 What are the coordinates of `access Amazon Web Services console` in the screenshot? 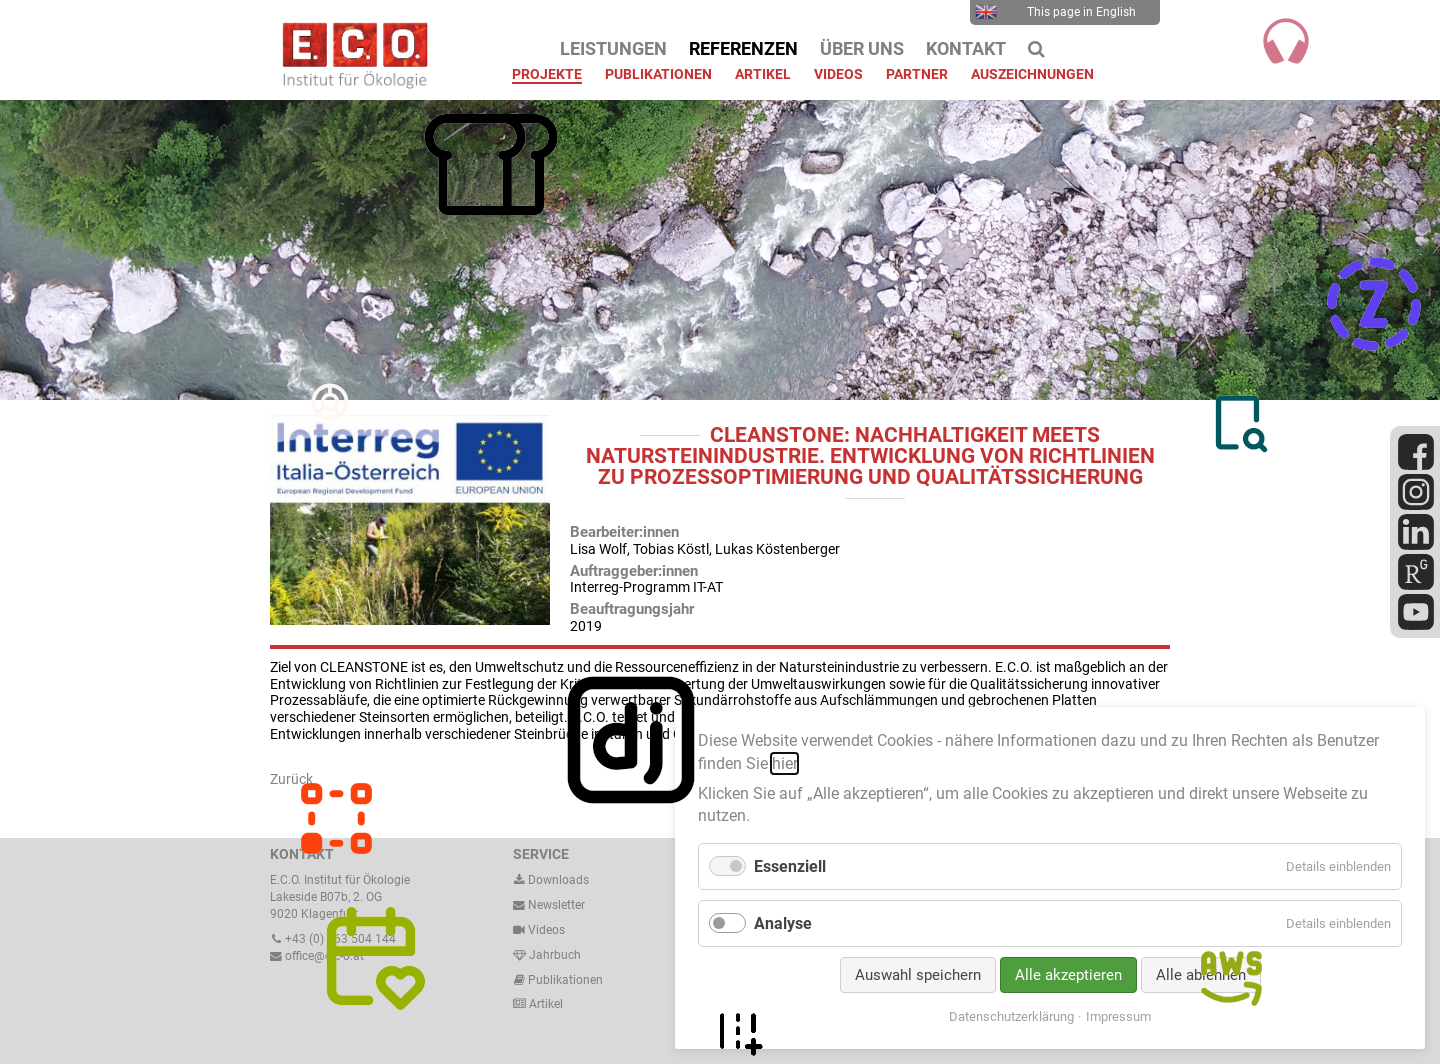 It's located at (1231, 975).